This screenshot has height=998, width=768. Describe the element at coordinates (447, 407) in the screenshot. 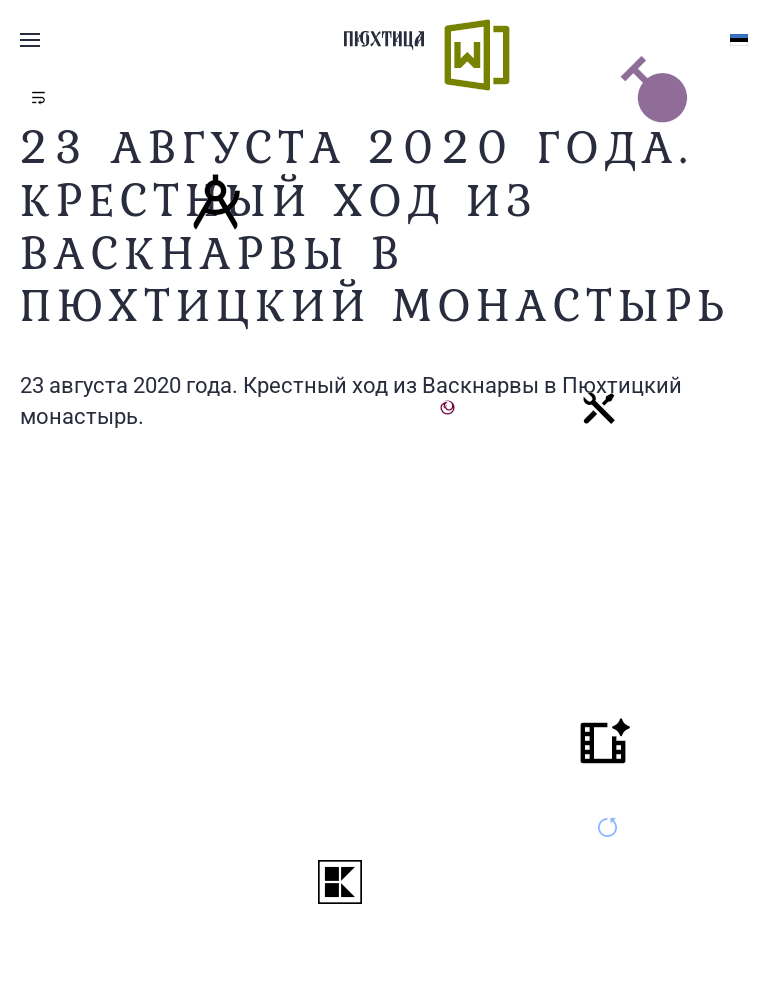

I see `open Firefox browser` at that location.